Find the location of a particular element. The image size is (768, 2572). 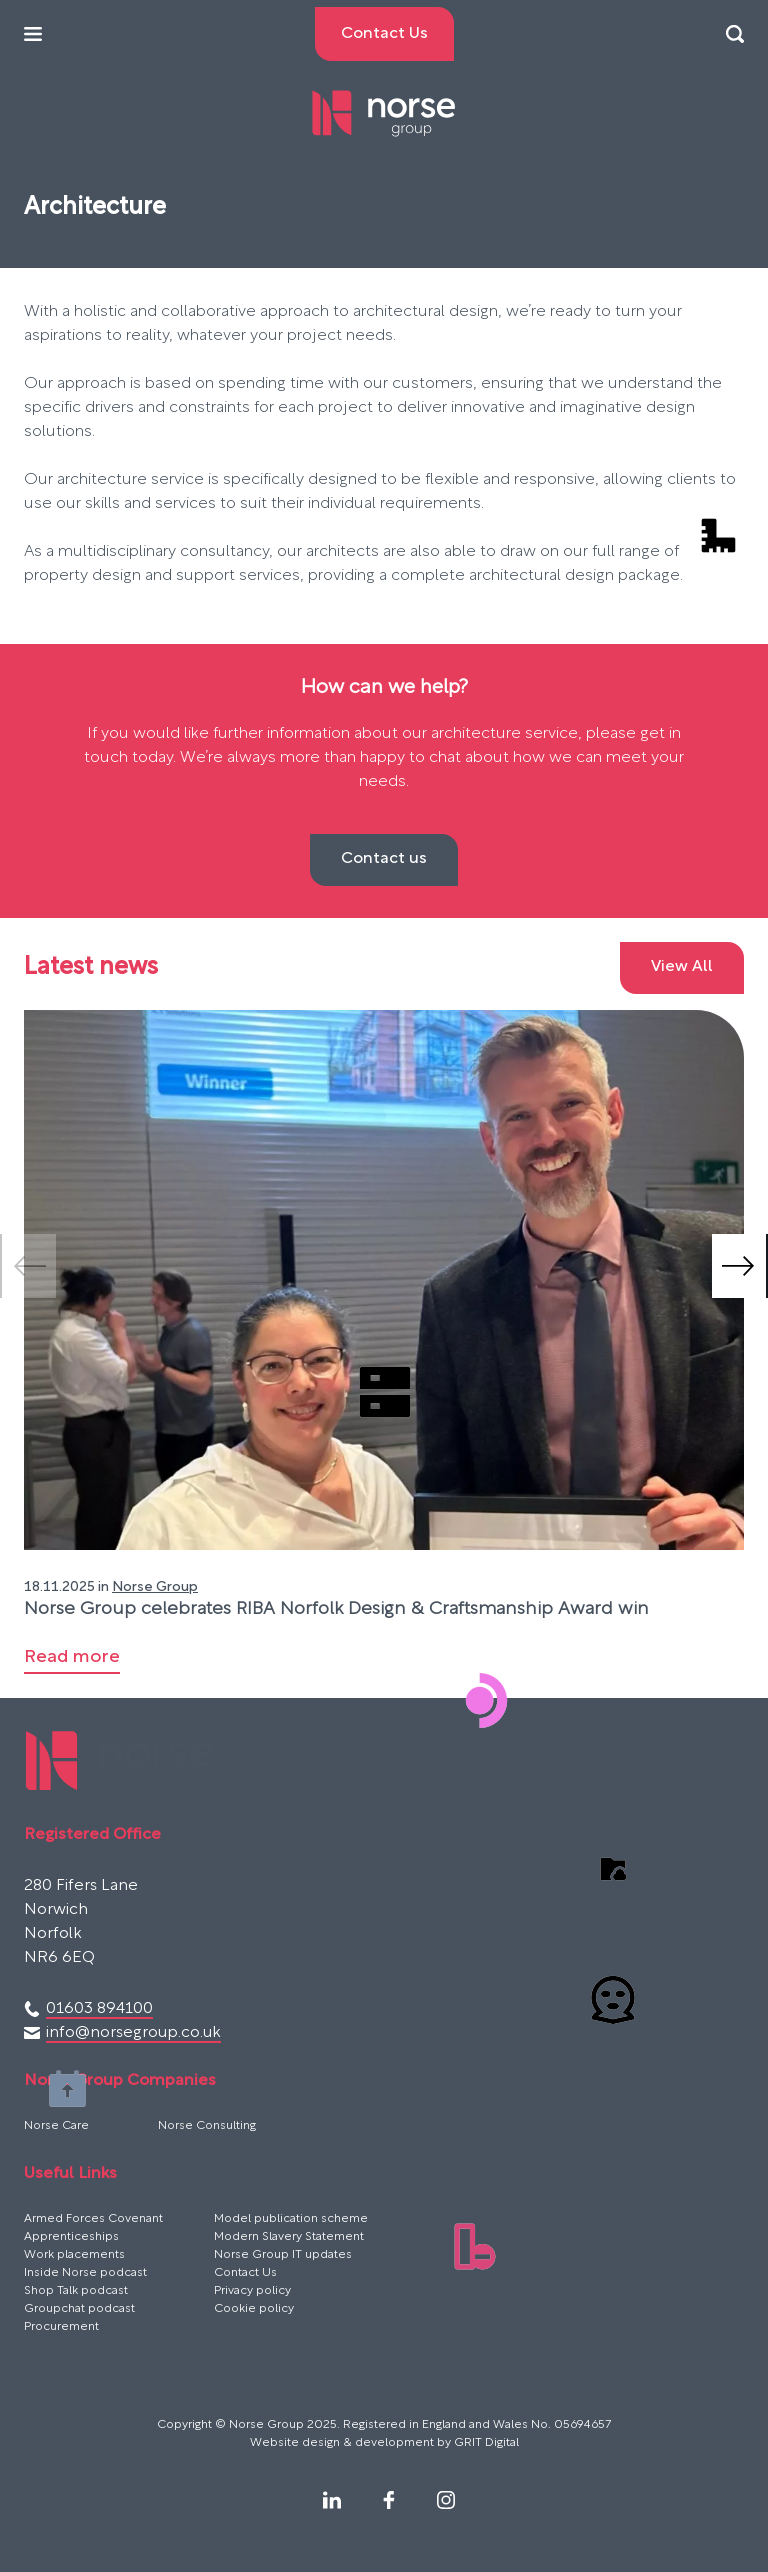

delete a column from a table or spreadsheet is located at coordinates (472, 2246).